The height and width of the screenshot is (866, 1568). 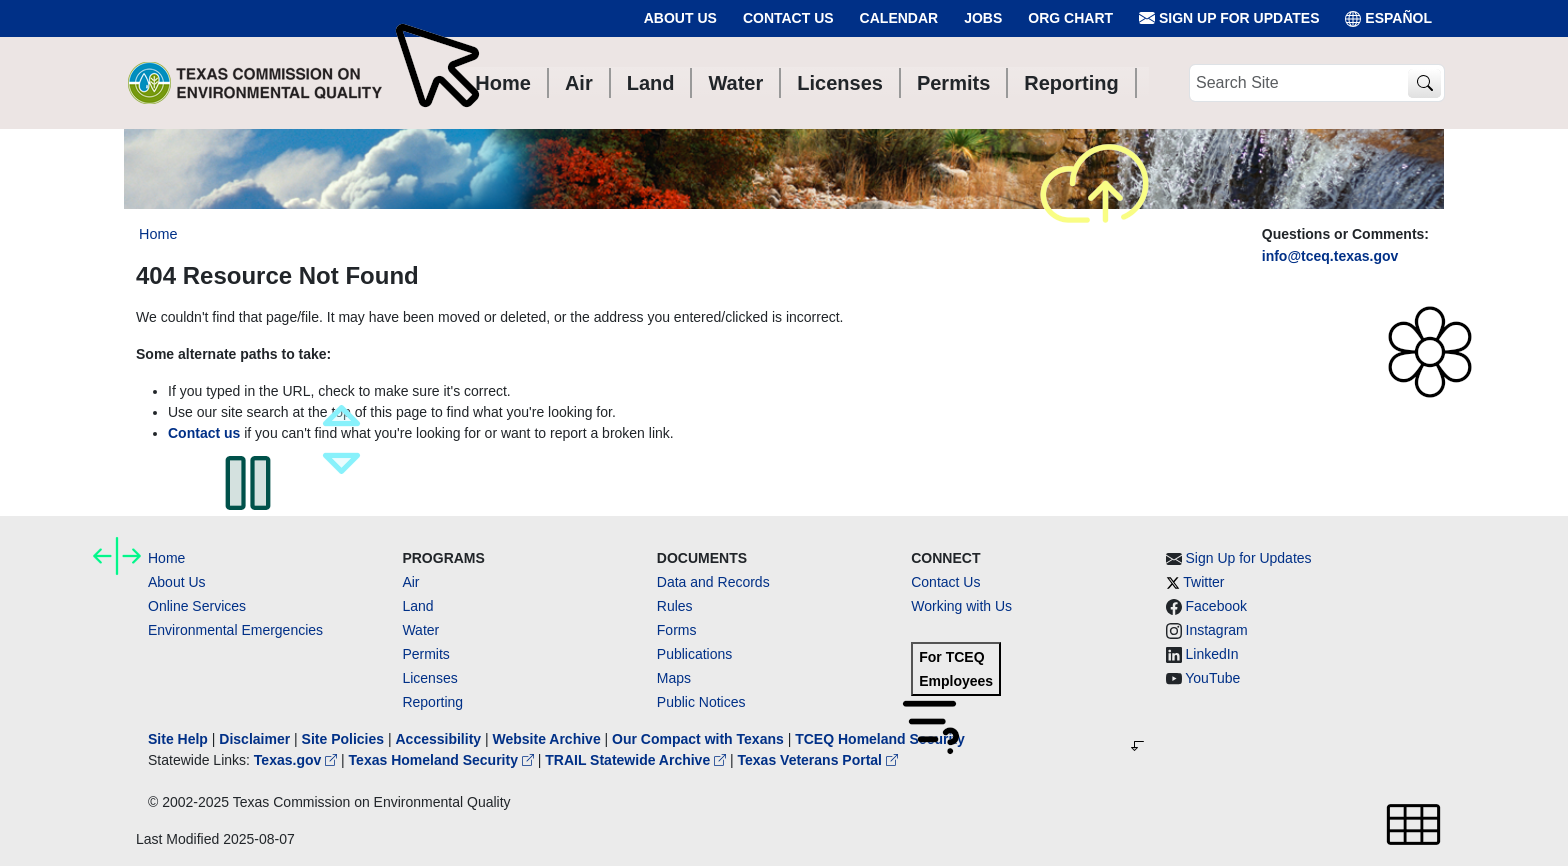 What do you see at coordinates (437, 65) in the screenshot?
I see `mouse cursor or pointer indicator` at bounding box center [437, 65].